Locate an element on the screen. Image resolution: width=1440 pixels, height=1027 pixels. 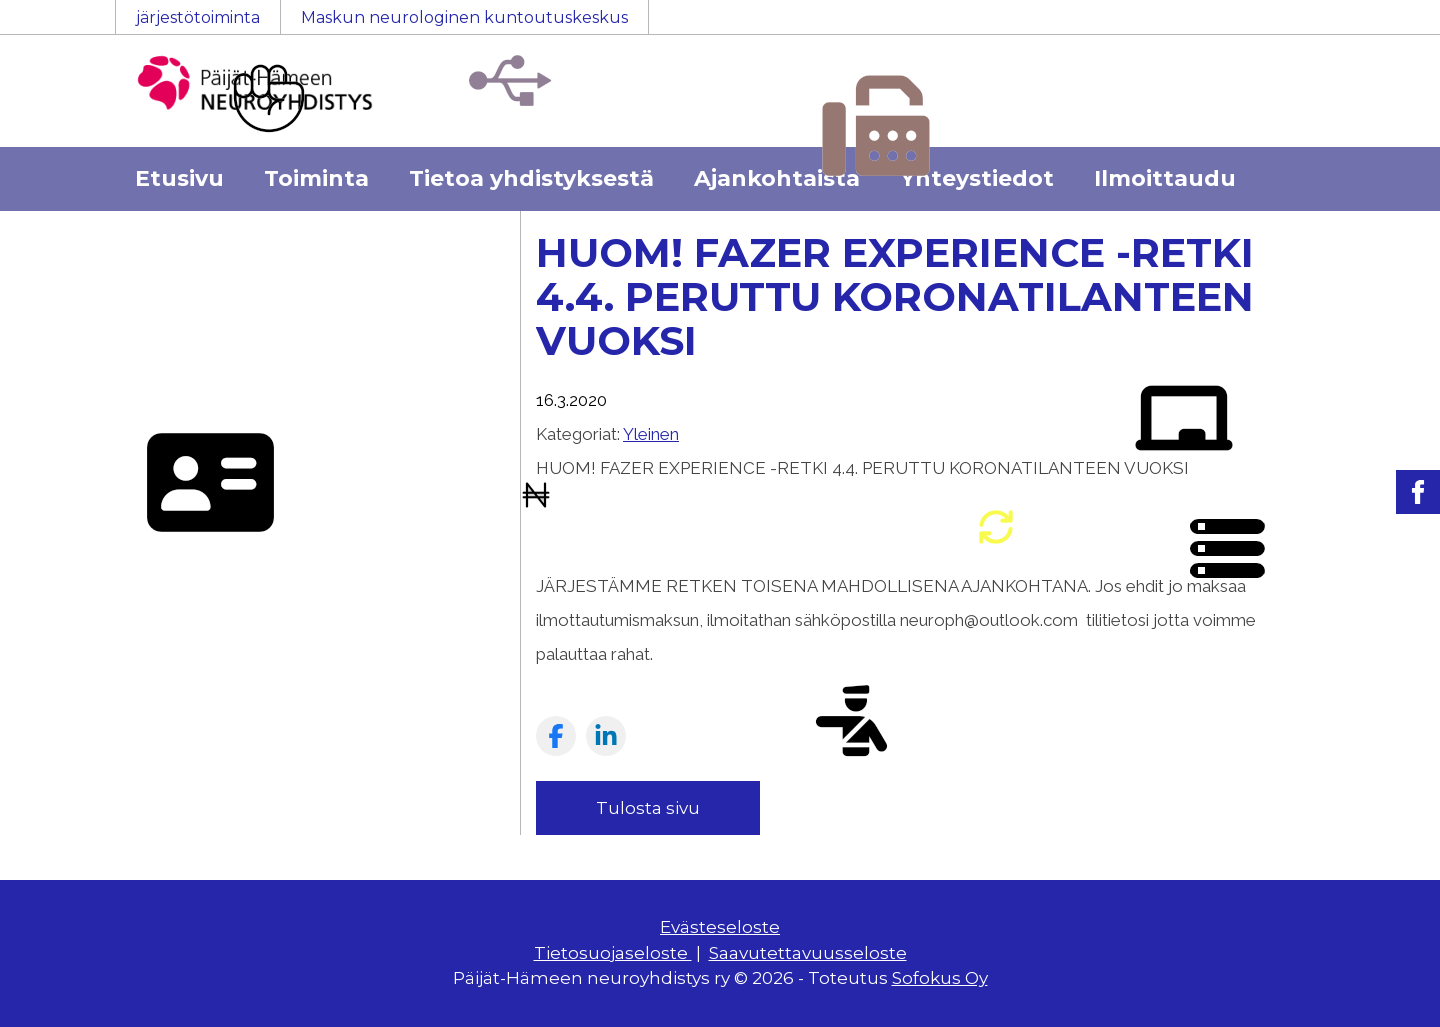
view or select Nigerian naira currency is located at coordinates (536, 495).